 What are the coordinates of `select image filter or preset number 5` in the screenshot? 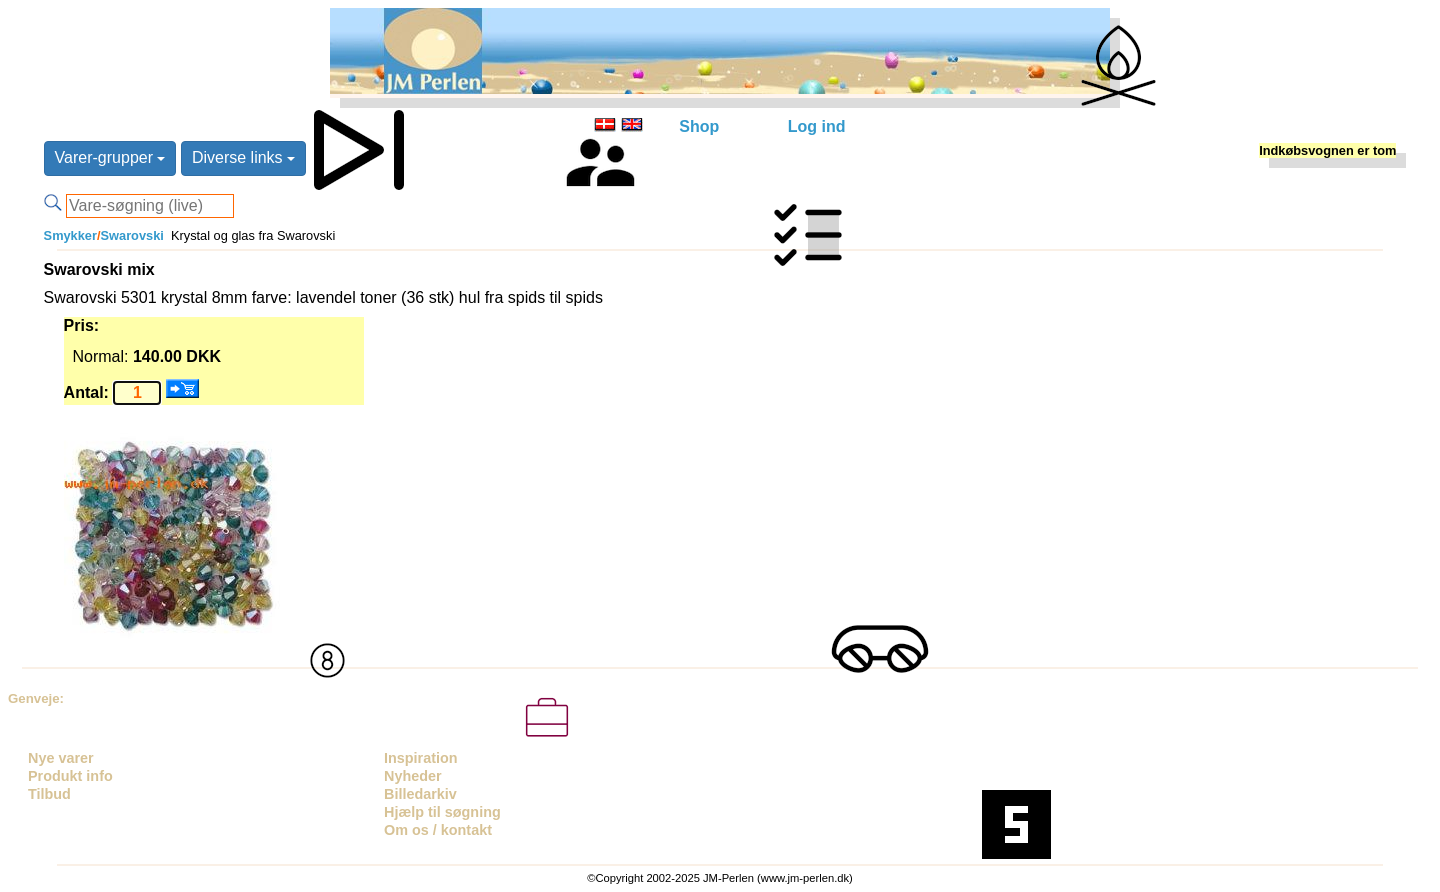 It's located at (1016, 824).